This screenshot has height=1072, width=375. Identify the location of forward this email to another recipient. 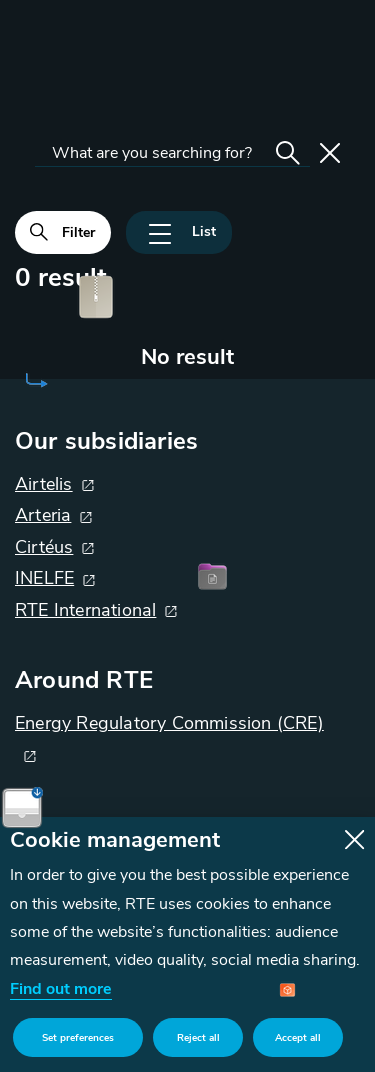
(37, 379).